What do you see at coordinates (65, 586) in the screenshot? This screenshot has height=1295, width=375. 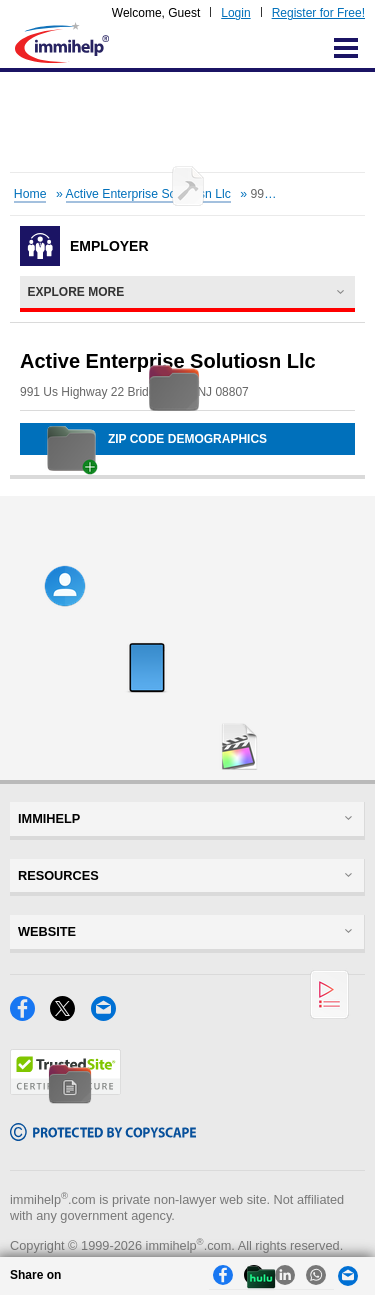 I see `default user profile avatar` at bounding box center [65, 586].